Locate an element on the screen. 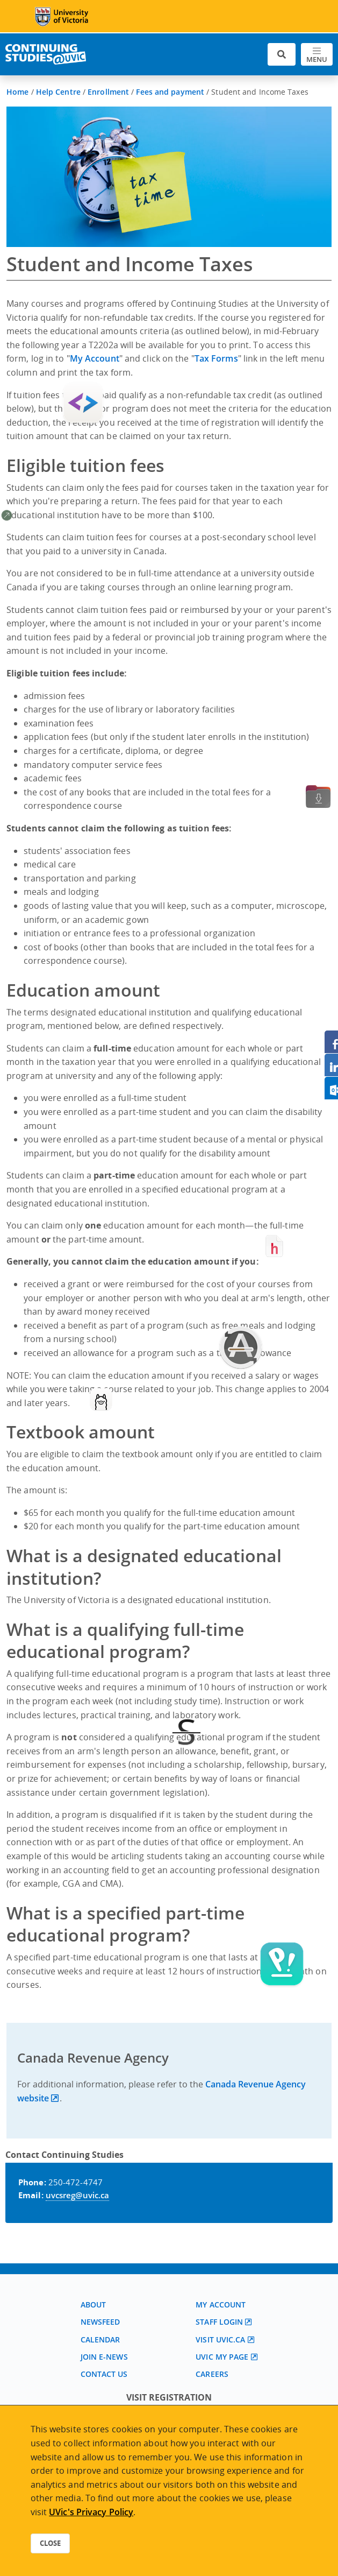 The width and height of the screenshot is (338, 2576). c/c++ header file is located at coordinates (274, 1246).